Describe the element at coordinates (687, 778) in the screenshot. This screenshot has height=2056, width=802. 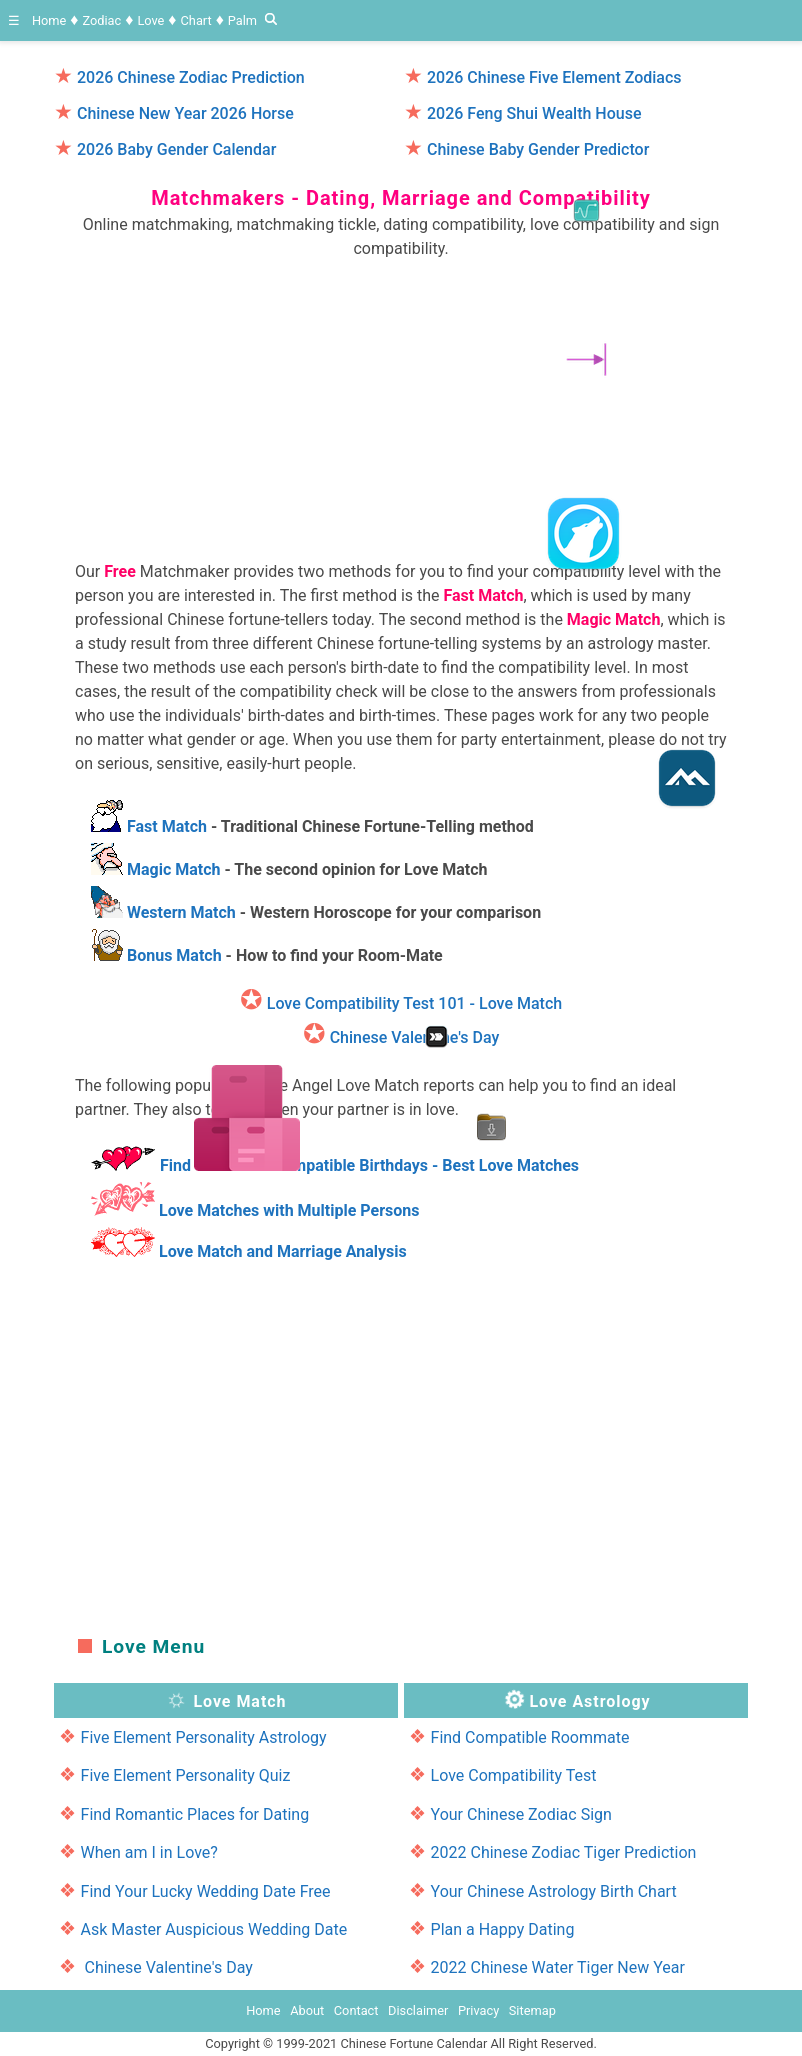
I see `open alpine linux application` at that location.